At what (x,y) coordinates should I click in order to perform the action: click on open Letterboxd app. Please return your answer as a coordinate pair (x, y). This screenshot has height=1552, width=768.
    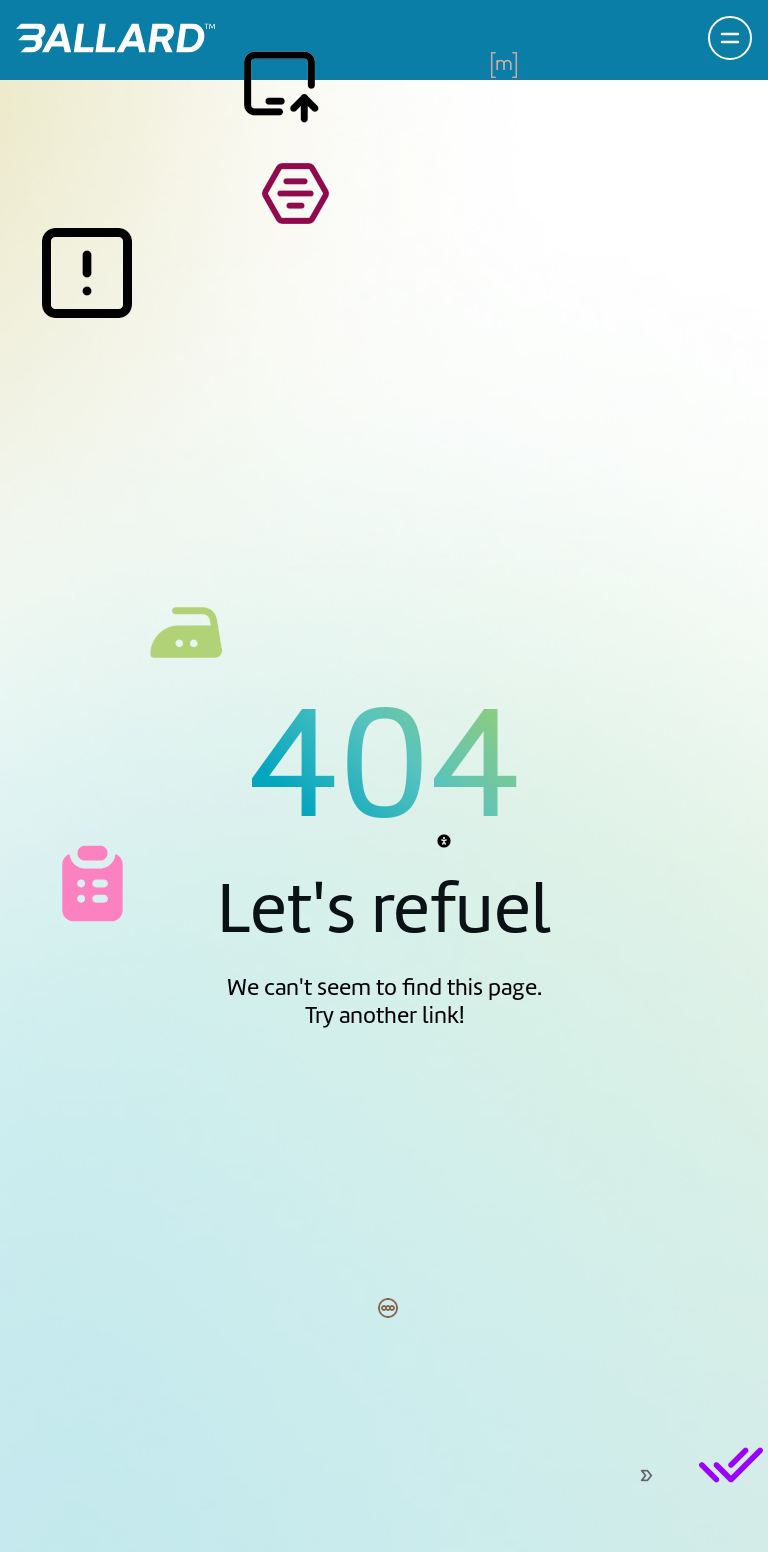
    Looking at the image, I should click on (388, 1308).